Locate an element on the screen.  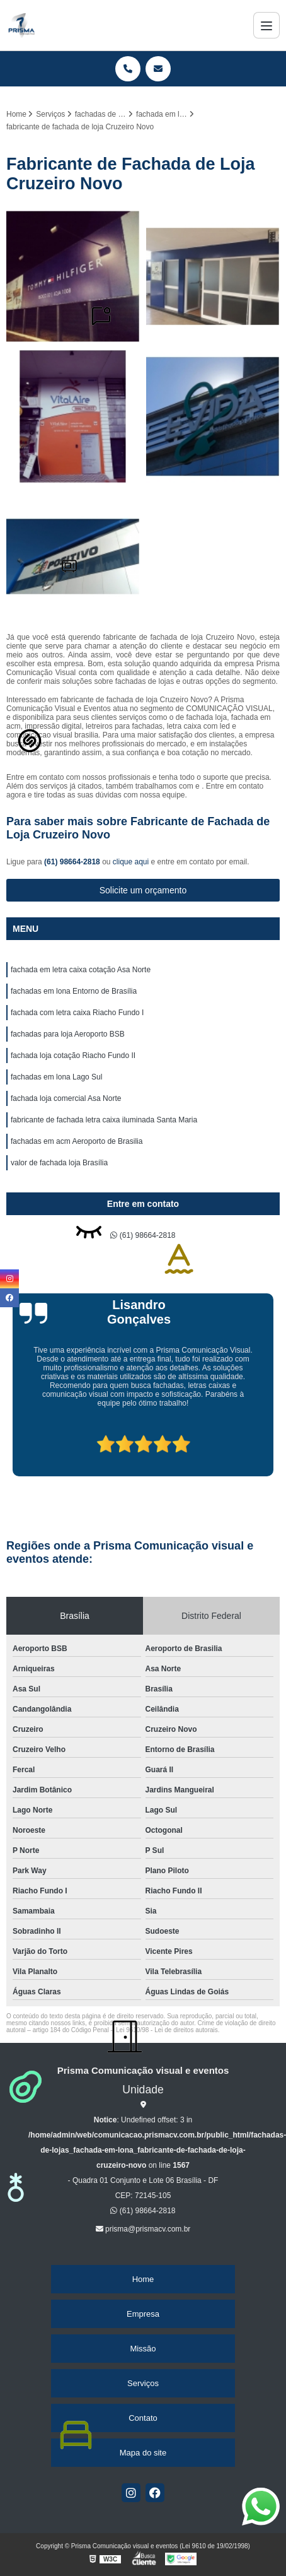
hide password or sensitive content is located at coordinates (89, 1231).